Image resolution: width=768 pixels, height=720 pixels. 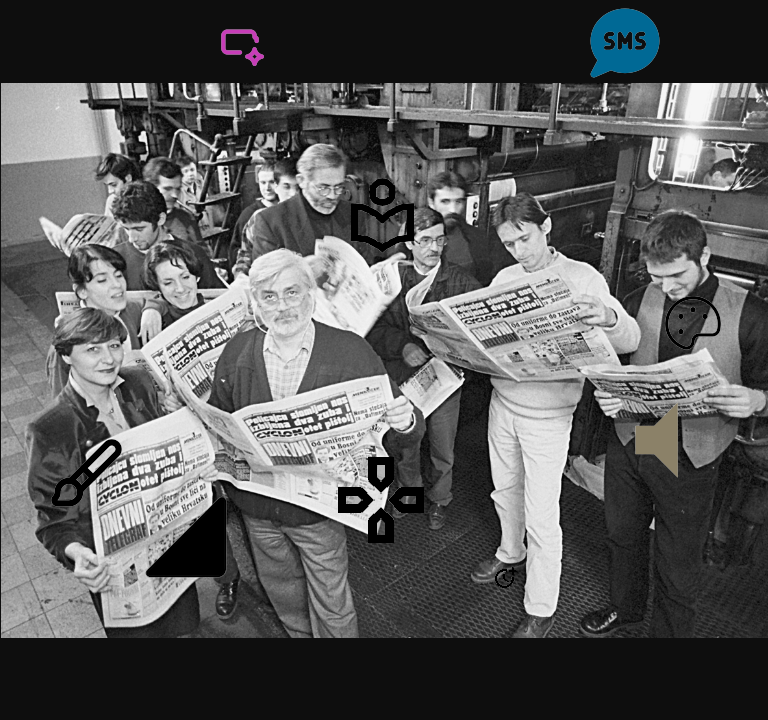 What do you see at coordinates (625, 43) in the screenshot?
I see `open text messaging app` at bounding box center [625, 43].